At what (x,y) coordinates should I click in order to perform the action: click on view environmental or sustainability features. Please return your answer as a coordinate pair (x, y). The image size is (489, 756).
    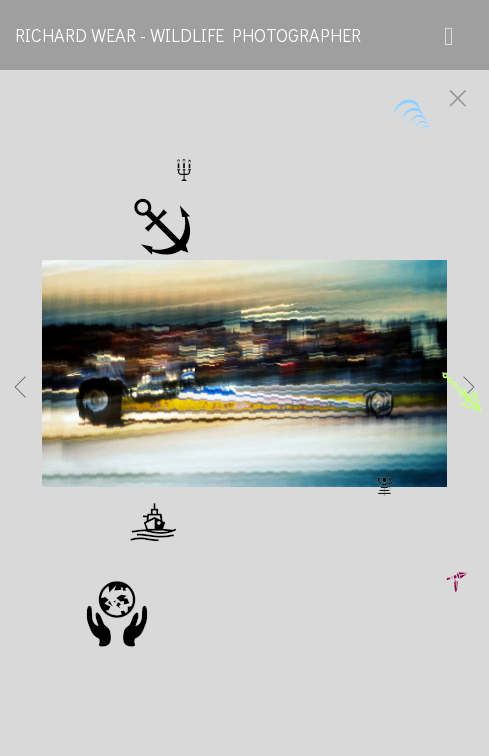
    Looking at the image, I should click on (117, 614).